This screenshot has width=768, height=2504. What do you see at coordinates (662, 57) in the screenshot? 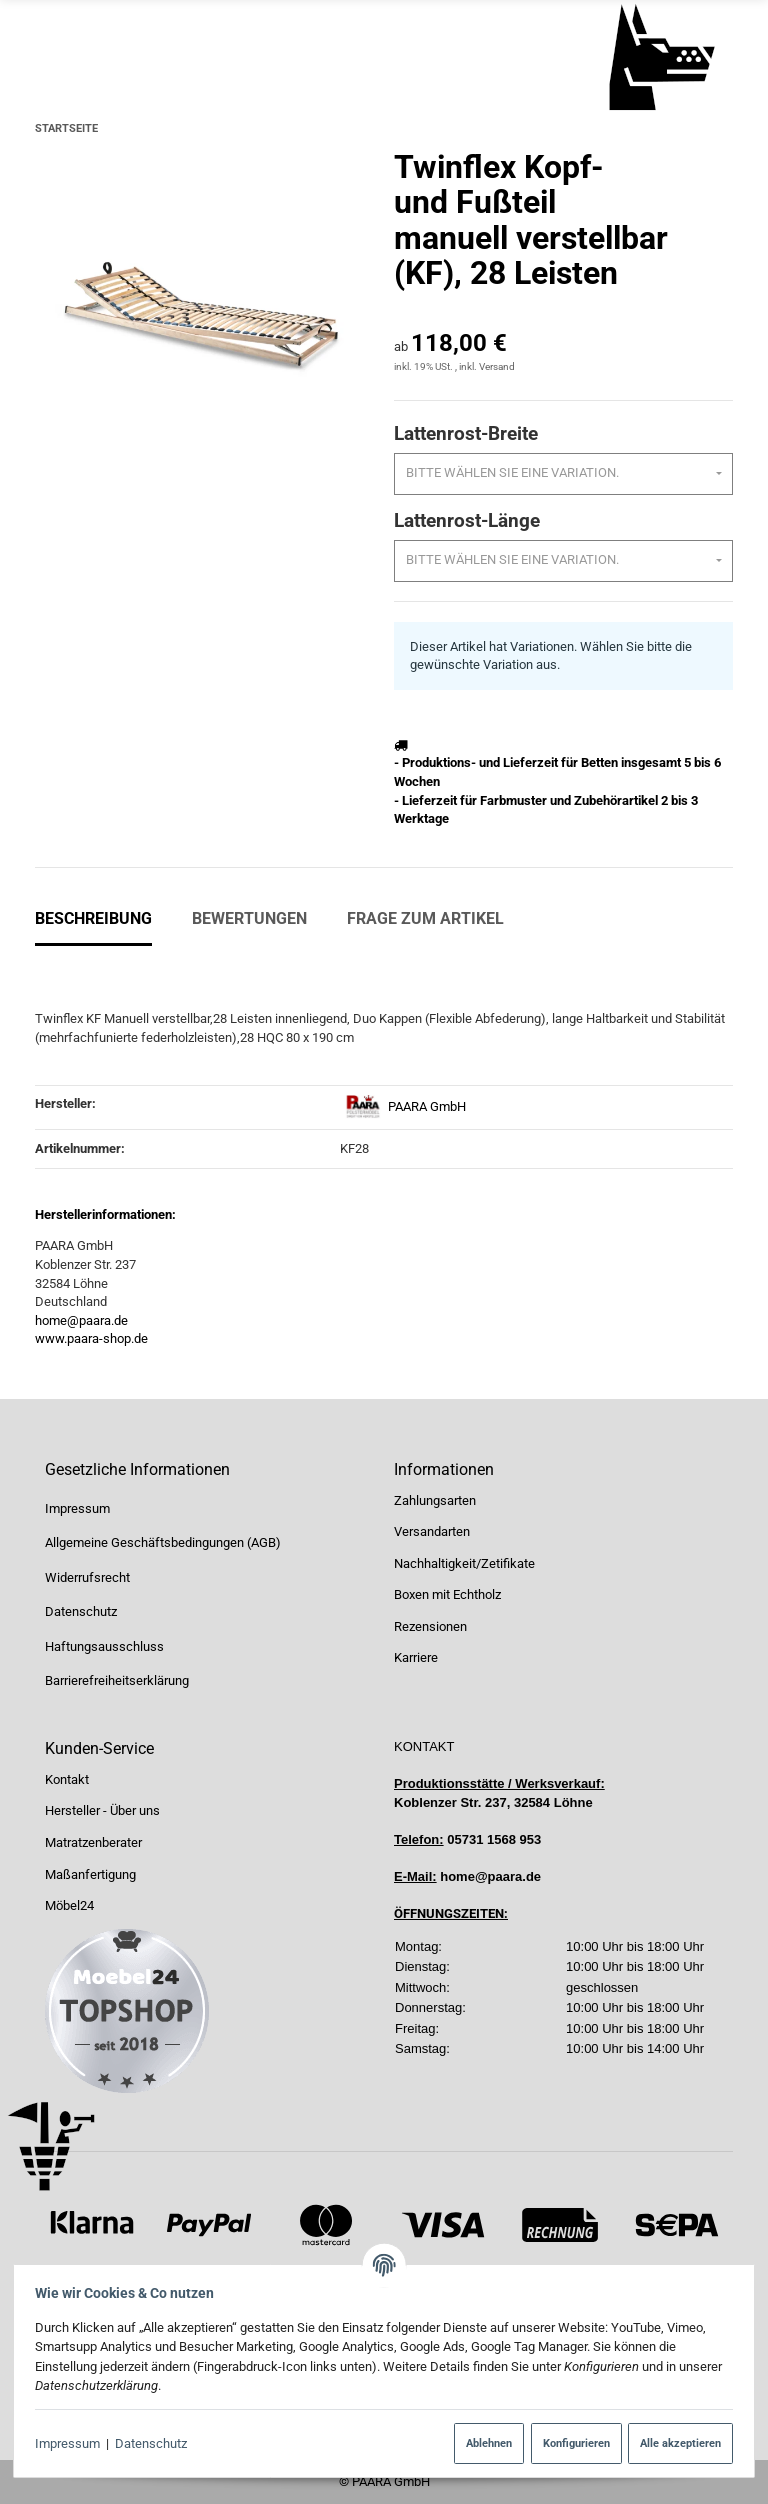
I see `select dog or hound character class` at bounding box center [662, 57].